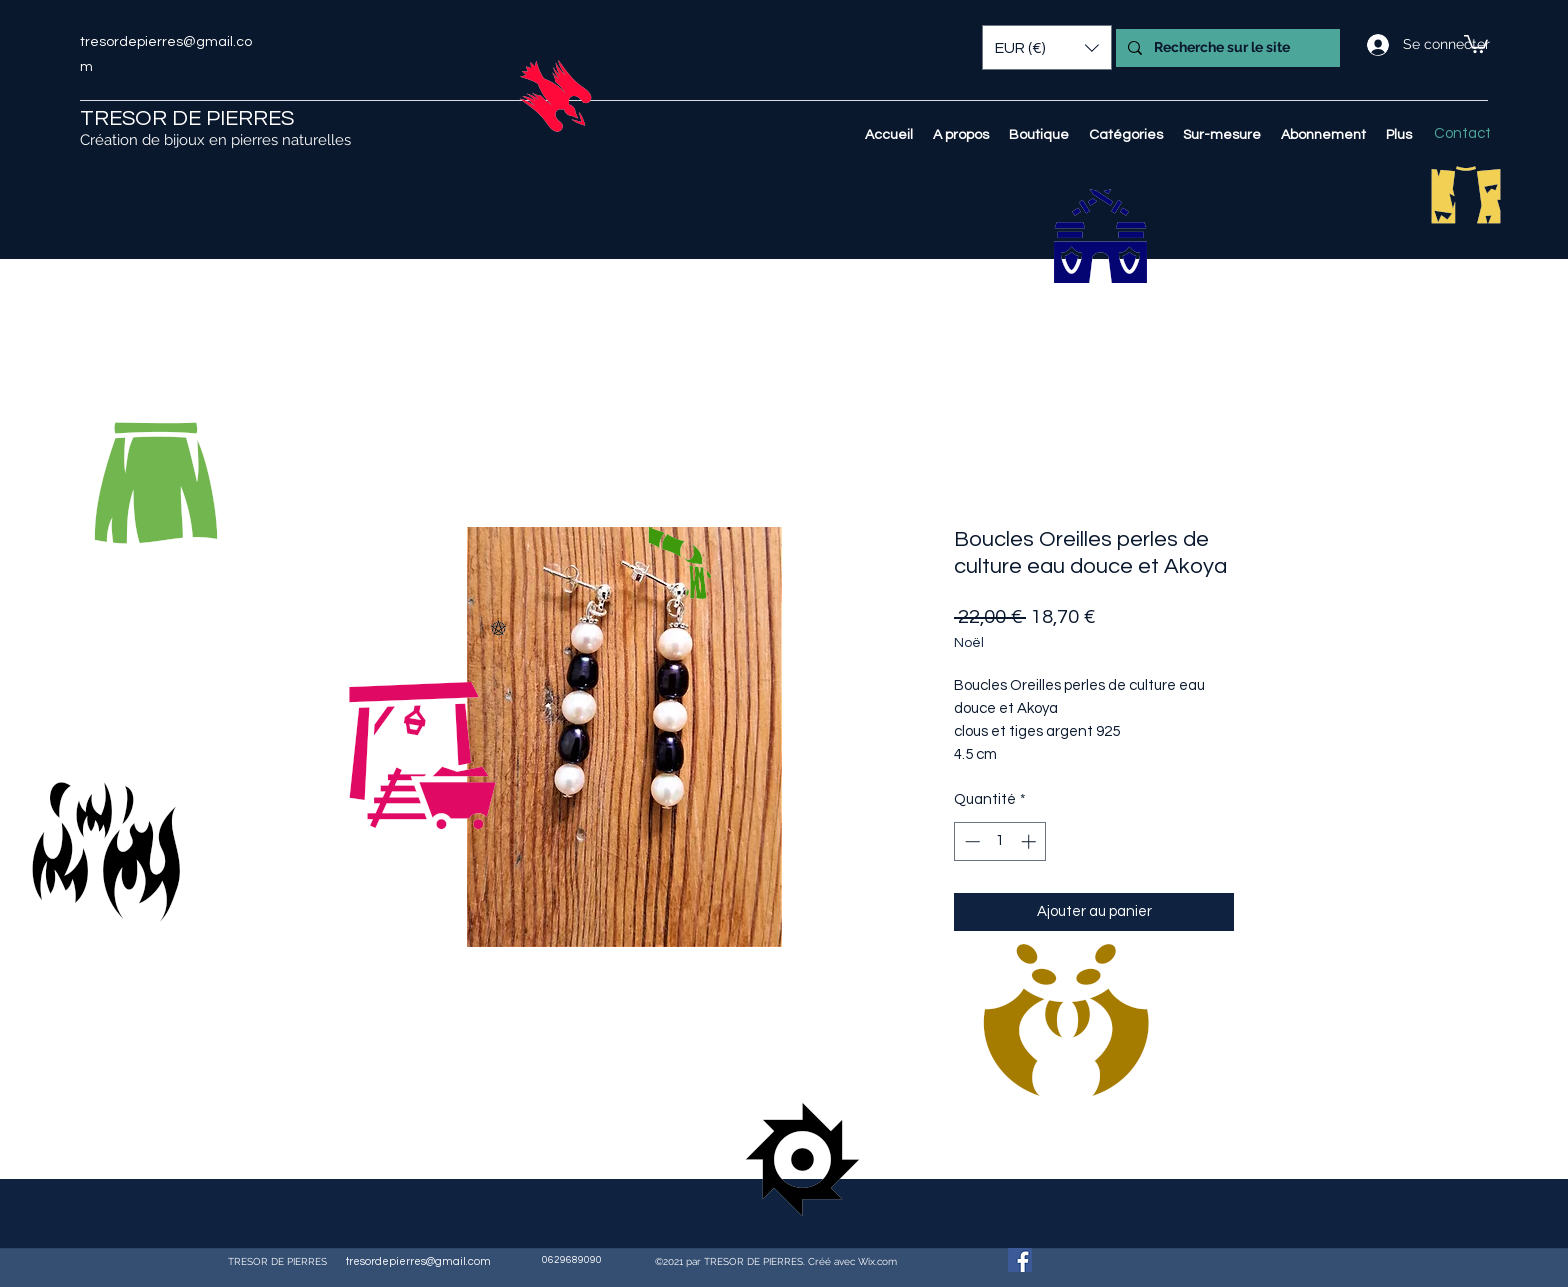 This screenshot has width=1568, height=1287. I want to click on insect or creature type indicator in a game interface, so click(1066, 1018).